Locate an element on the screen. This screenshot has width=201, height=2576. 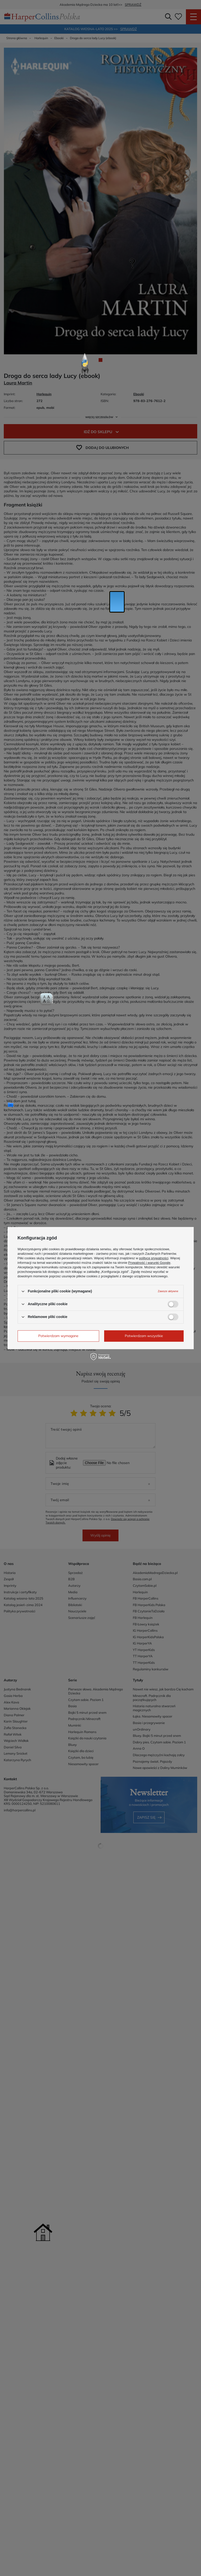
launch python interpreter application is located at coordinates (85, 363).